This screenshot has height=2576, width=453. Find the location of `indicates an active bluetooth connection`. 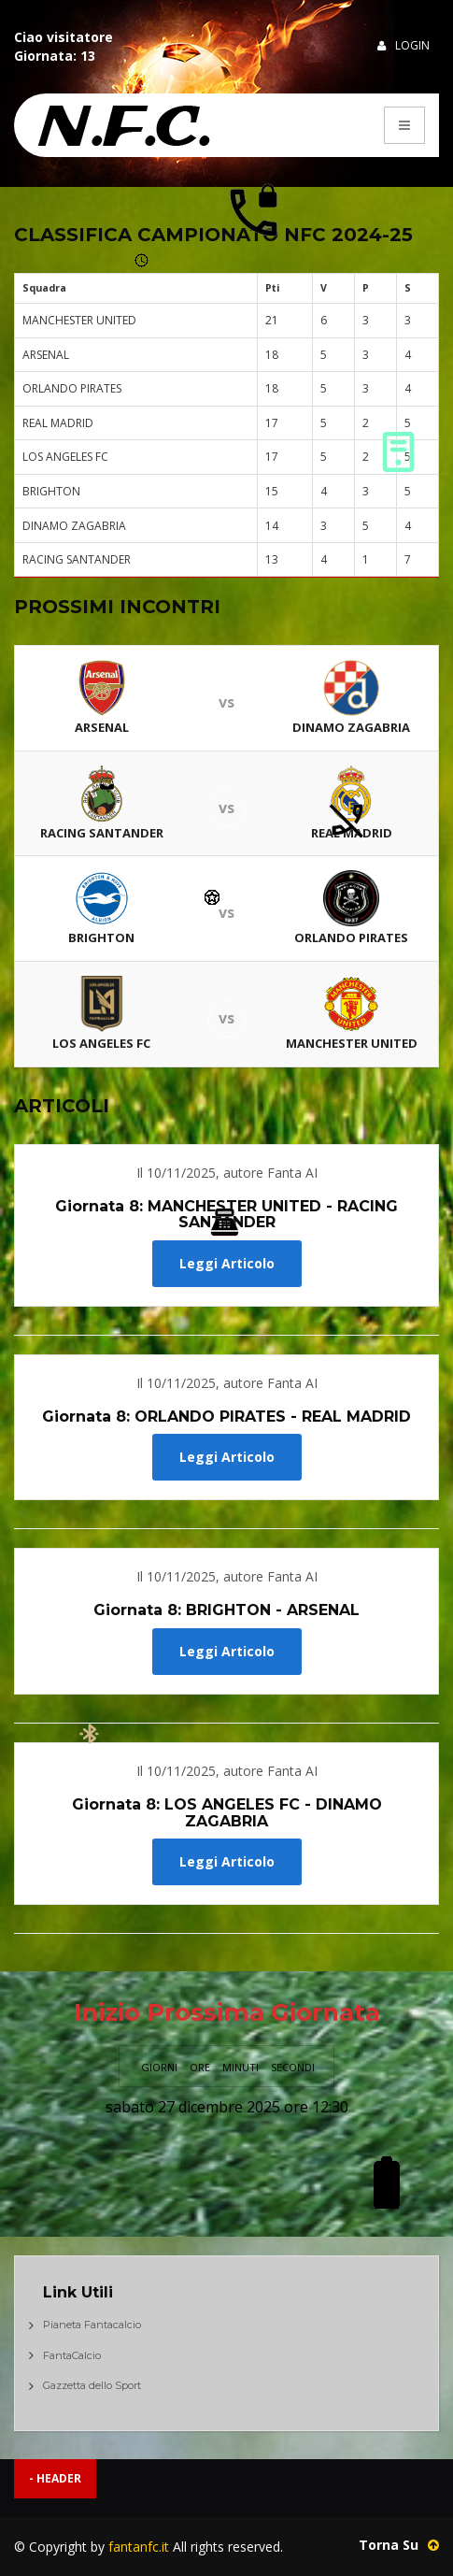

indicates an active bluetooth connection is located at coordinates (90, 1734).